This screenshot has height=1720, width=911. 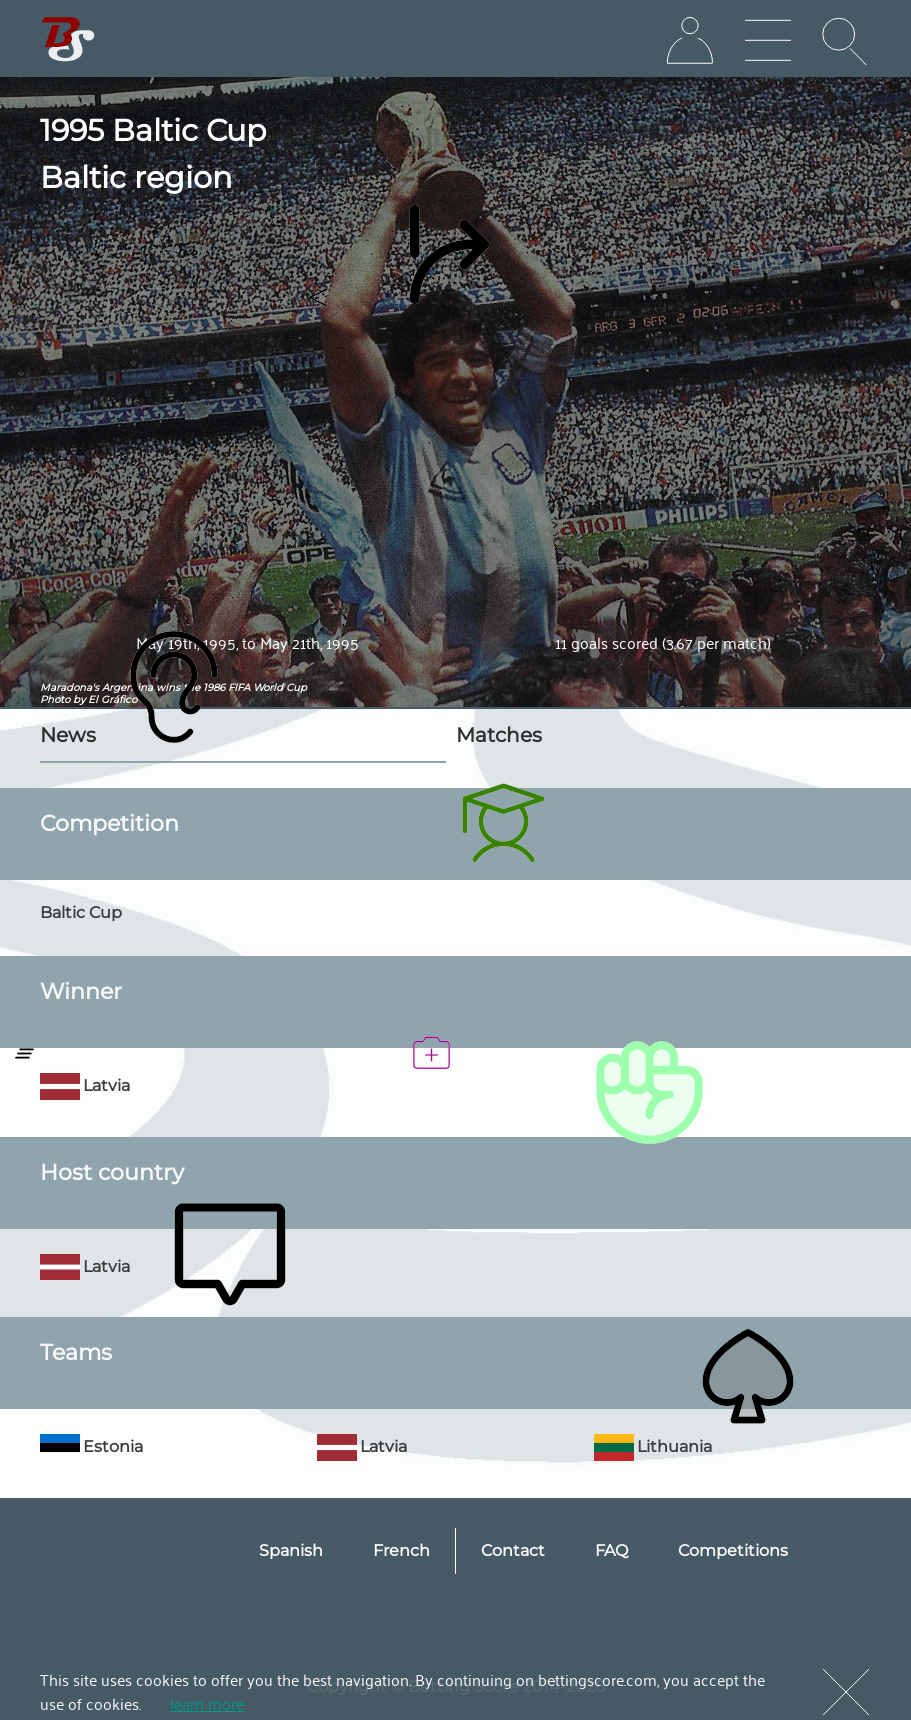 I want to click on open chat or messaging, so click(x=230, y=1250).